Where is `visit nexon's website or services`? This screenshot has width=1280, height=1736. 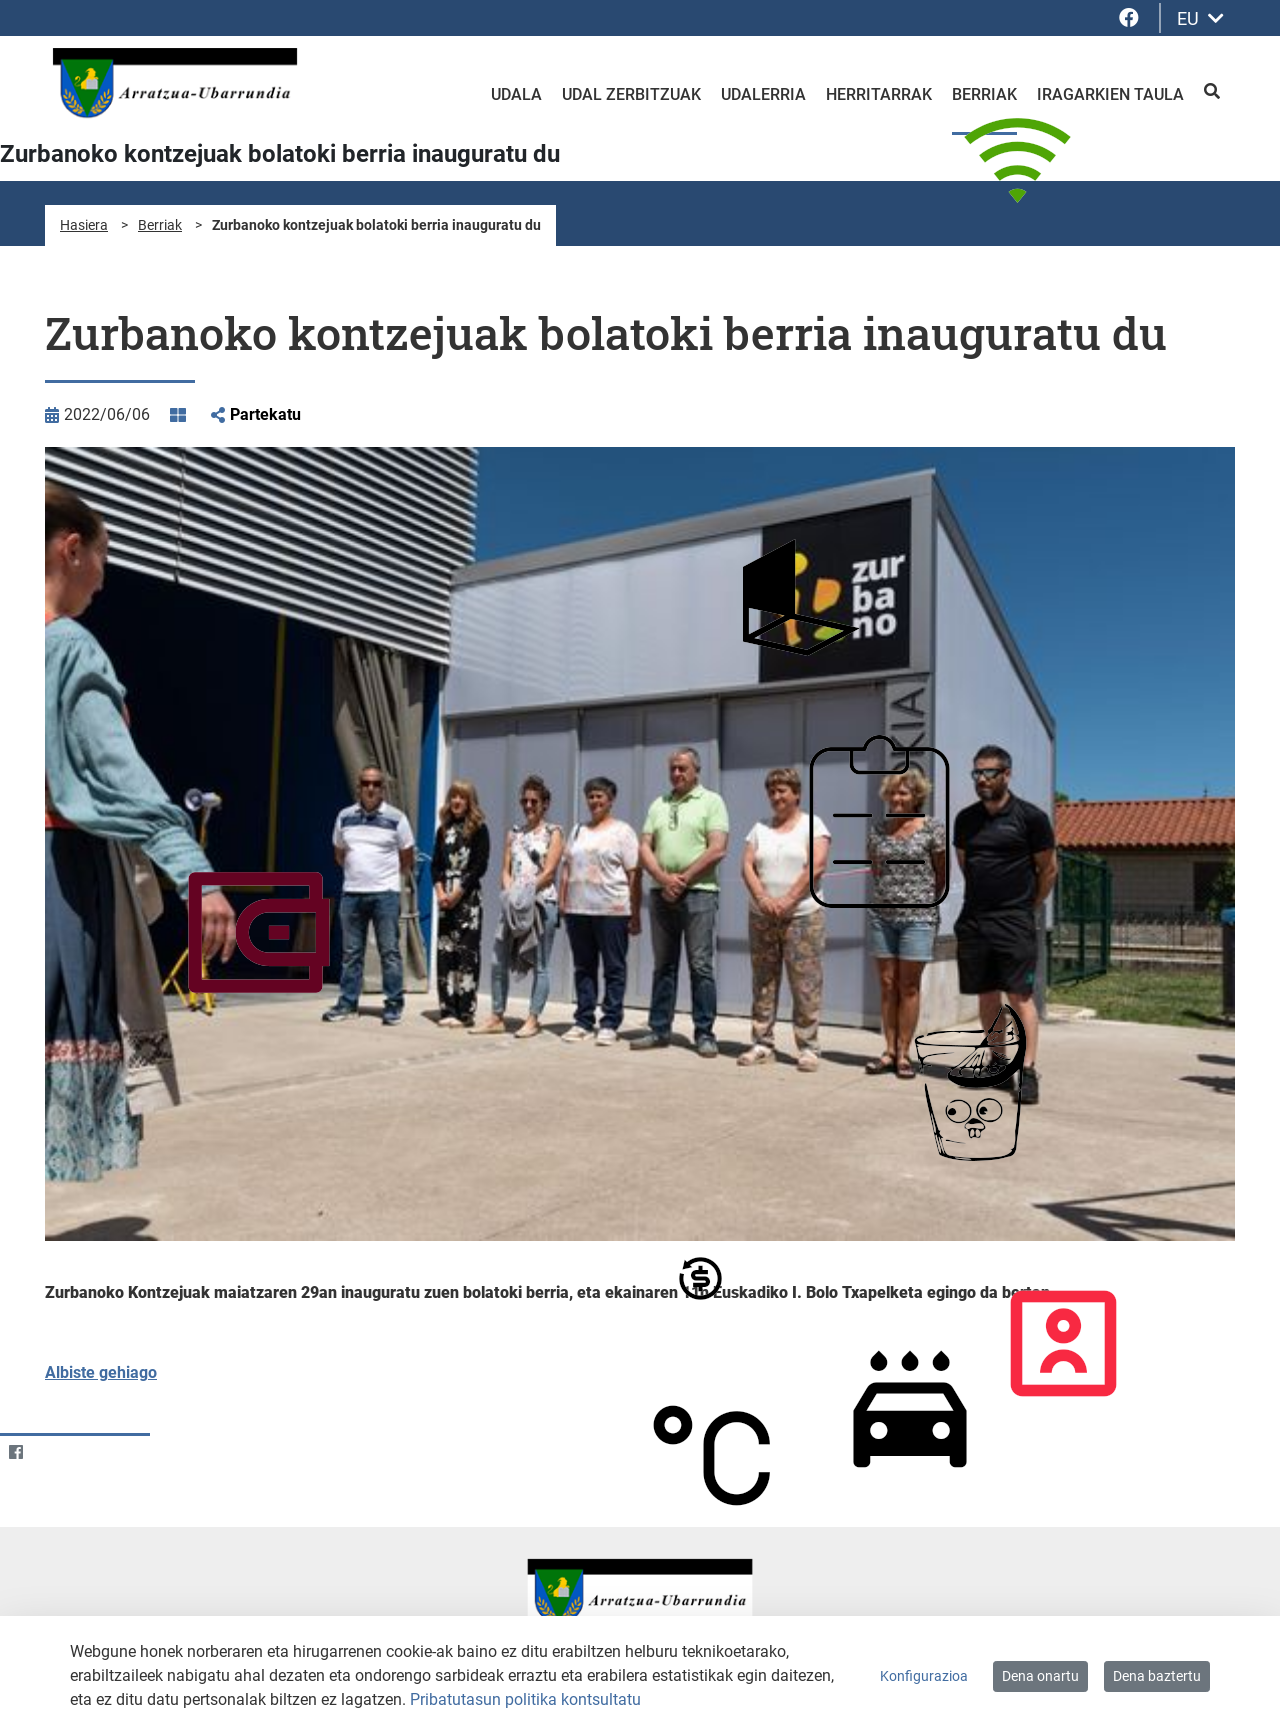 visit nexon's website or services is located at coordinates (801, 597).